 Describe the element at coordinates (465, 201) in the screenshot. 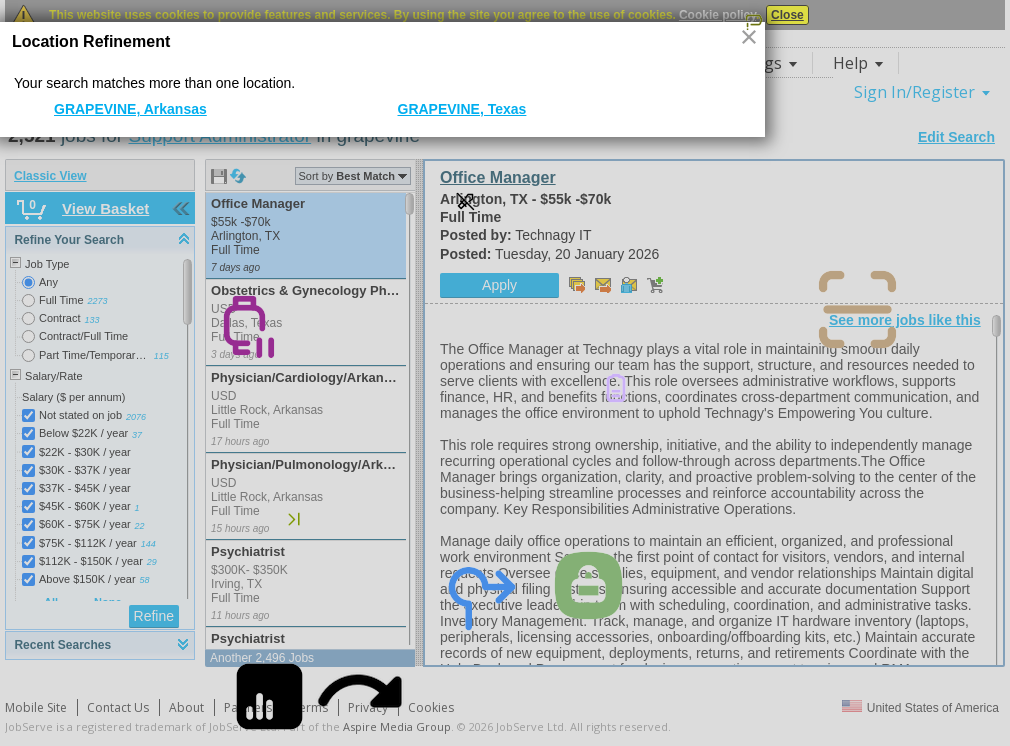

I see `disable combat mode` at that location.